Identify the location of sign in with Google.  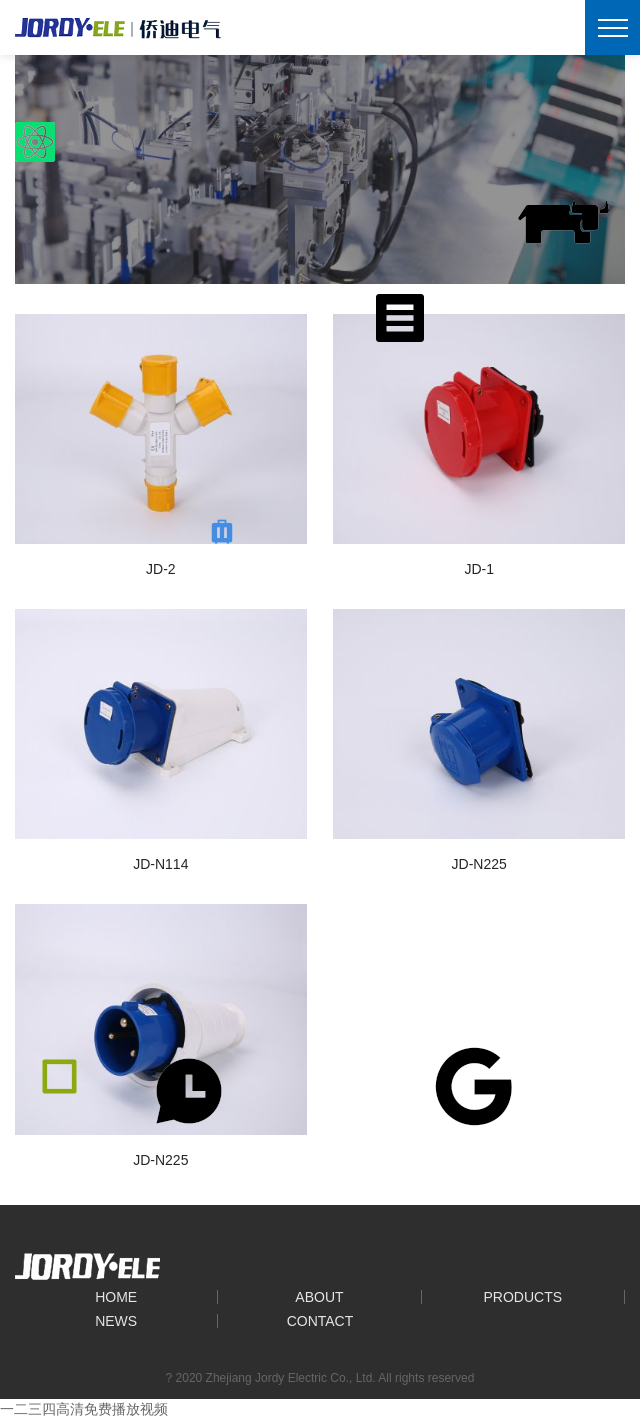
(474, 1086).